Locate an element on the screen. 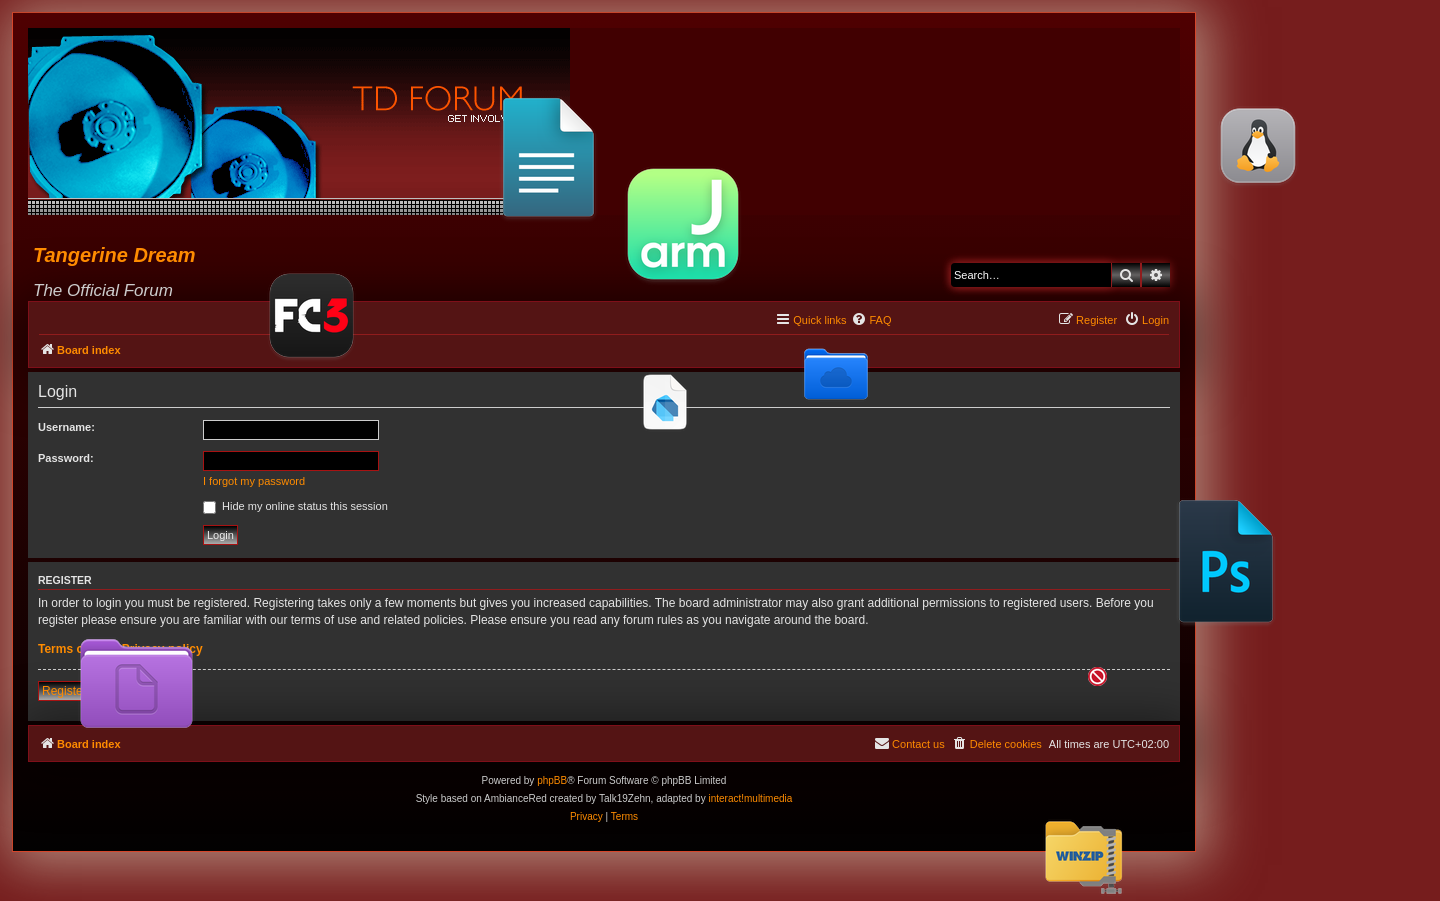 The image size is (1440, 901). open folder containing WinZip compressed files is located at coordinates (1083, 853).